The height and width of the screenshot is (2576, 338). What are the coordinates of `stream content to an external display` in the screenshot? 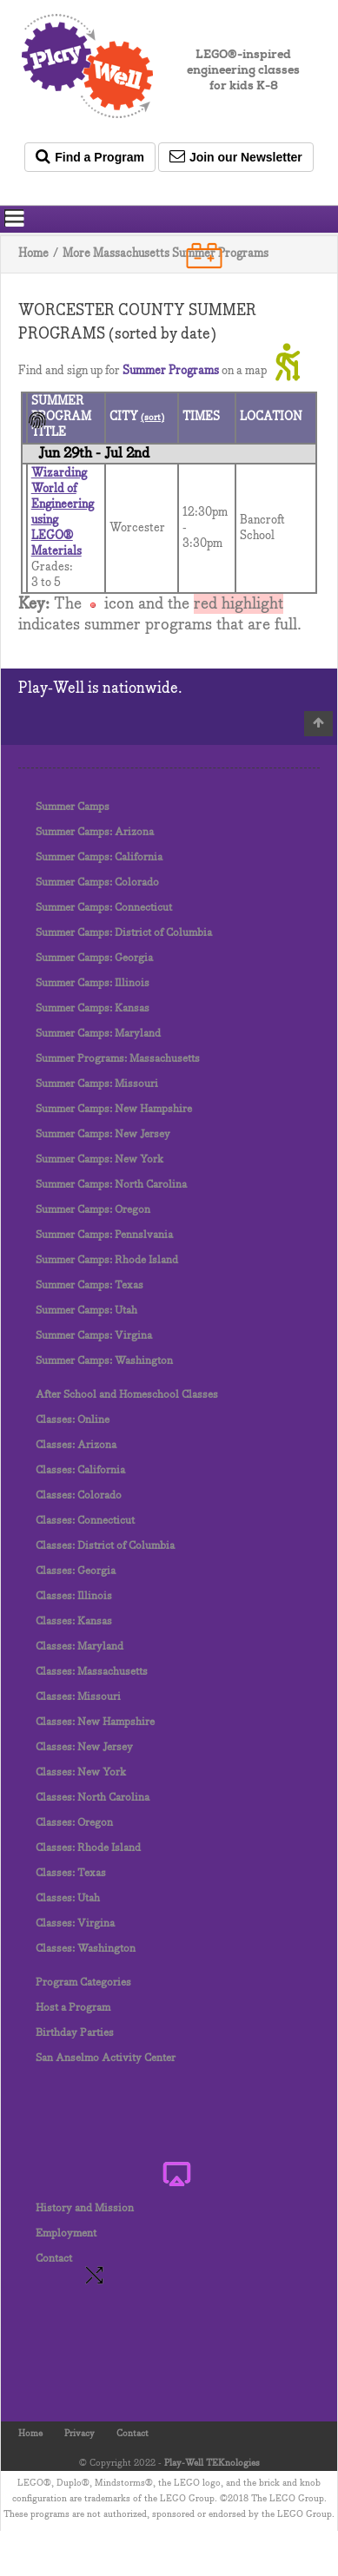 It's located at (176, 2173).